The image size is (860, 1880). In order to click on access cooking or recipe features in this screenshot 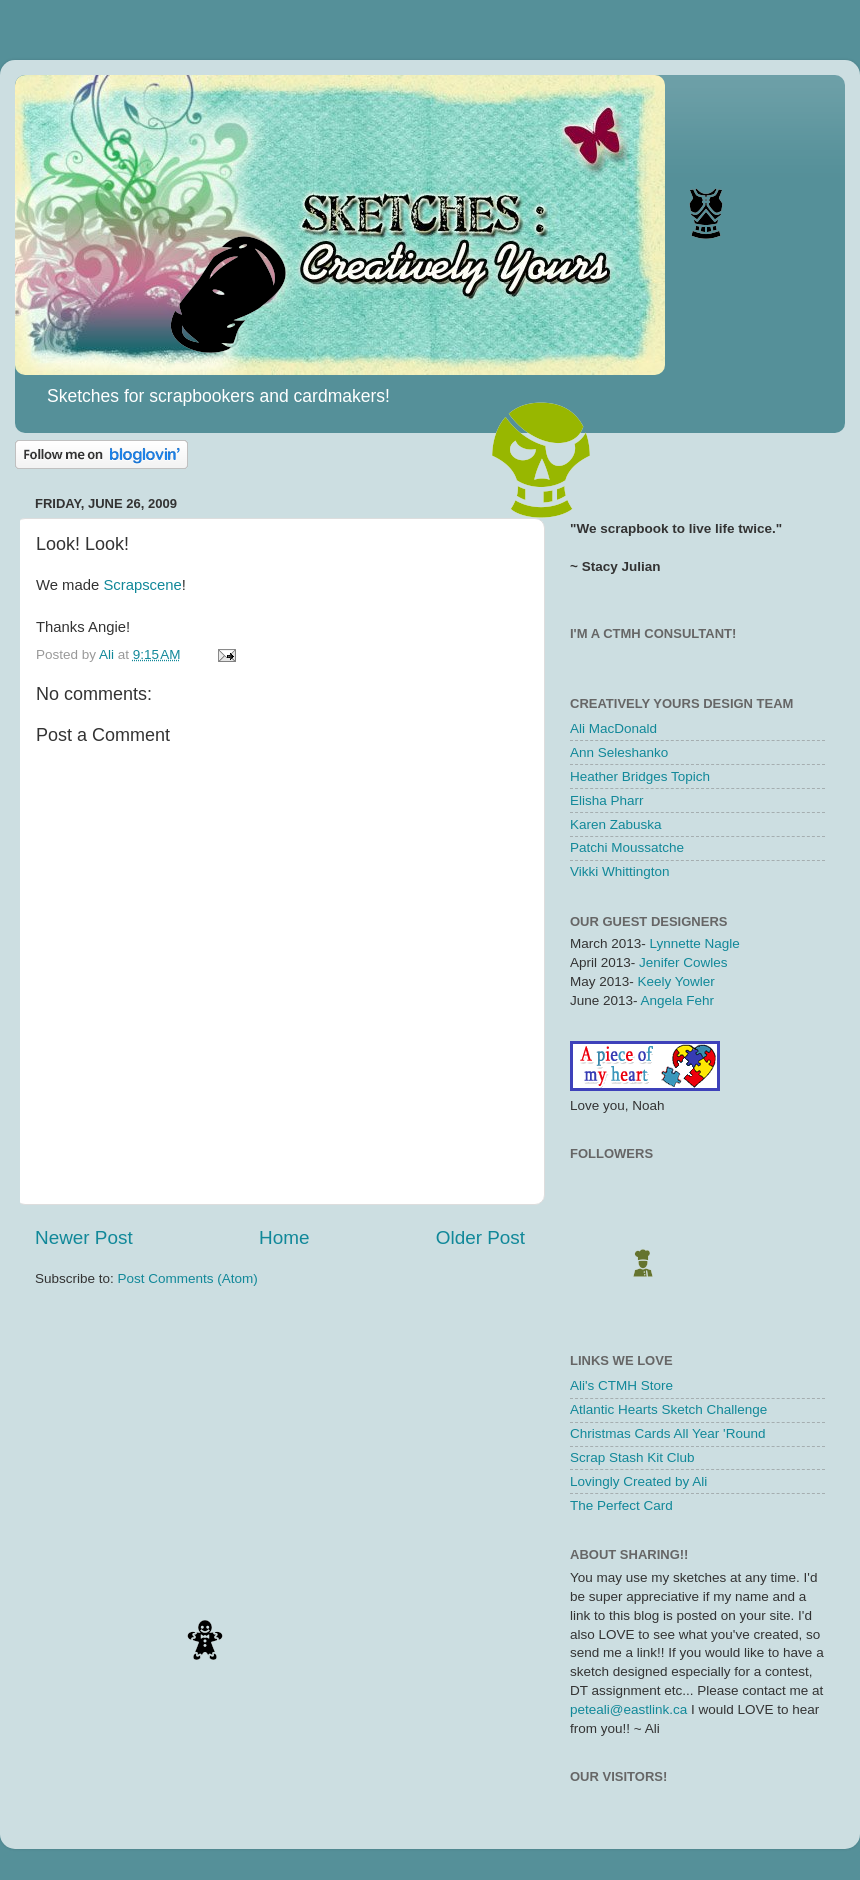, I will do `click(643, 1263)`.